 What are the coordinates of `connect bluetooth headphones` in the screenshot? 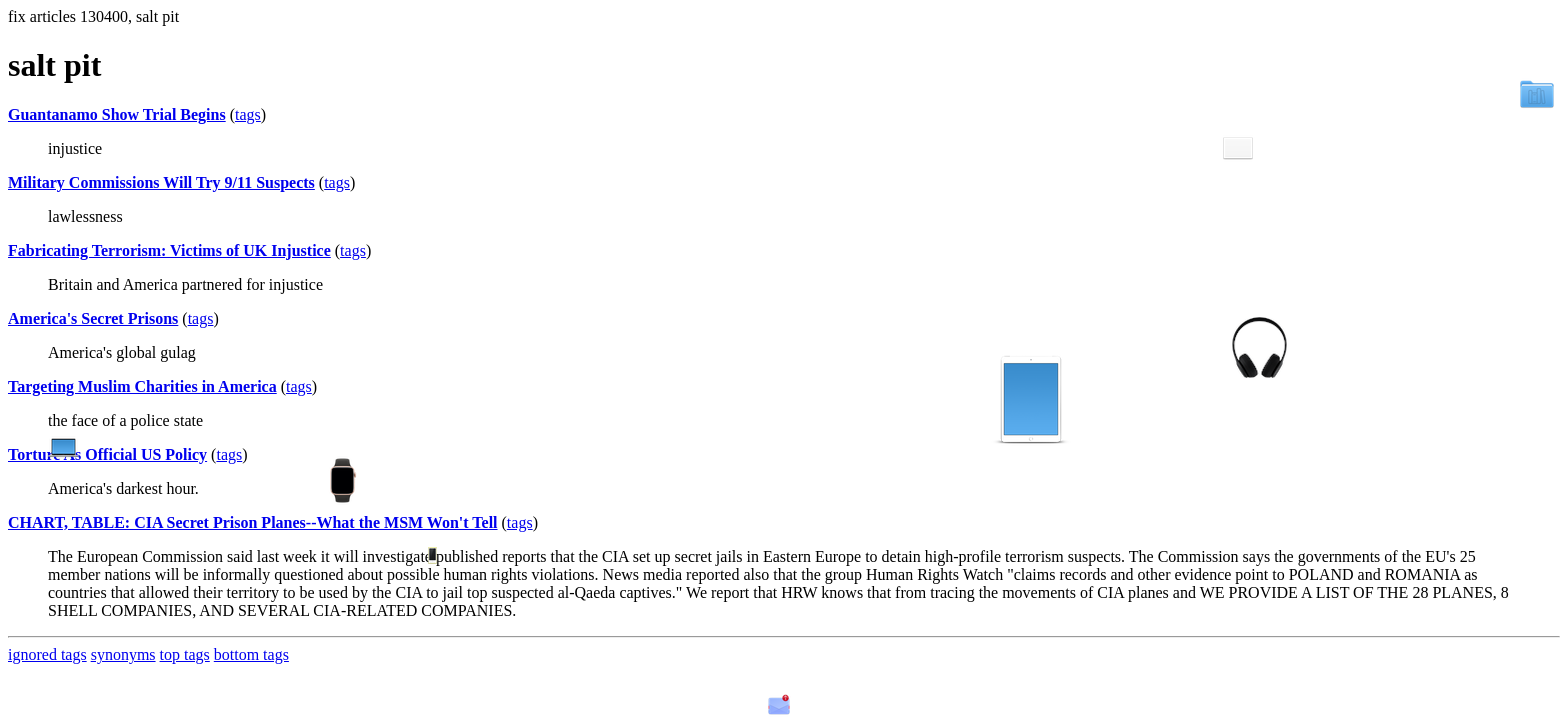 It's located at (1259, 347).